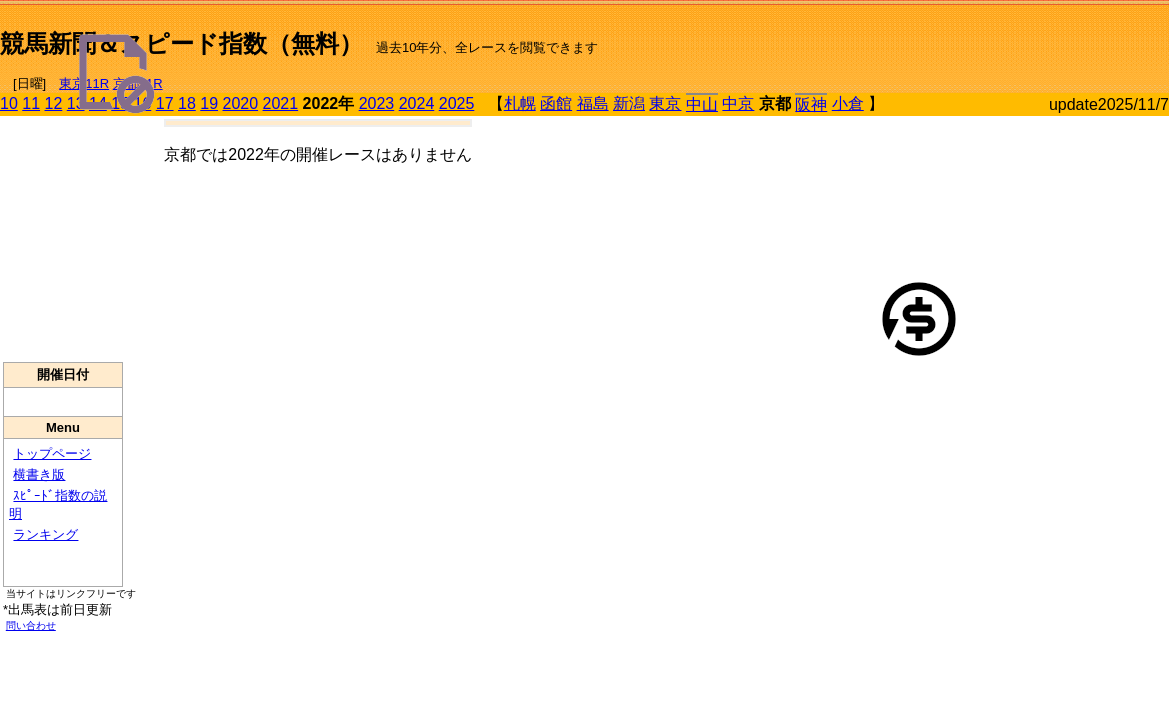 The height and width of the screenshot is (720, 1169). Describe the element at coordinates (113, 72) in the screenshot. I see `file access denied or restricted` at that location.